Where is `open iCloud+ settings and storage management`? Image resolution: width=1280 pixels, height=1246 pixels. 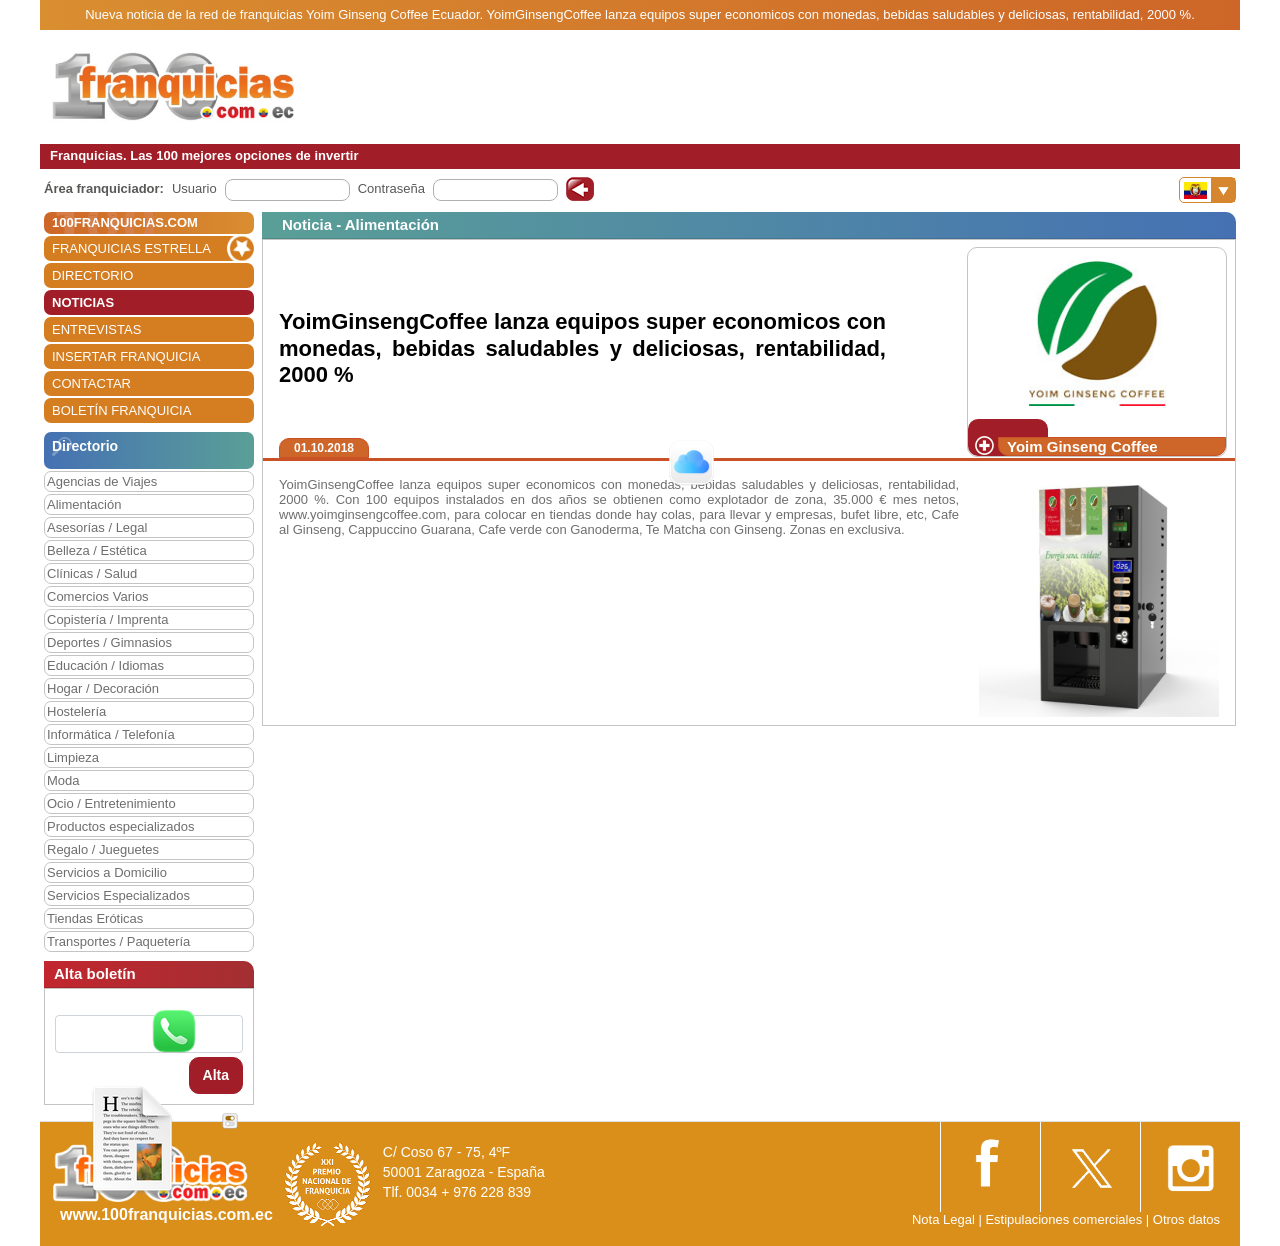
open iCloud+ settings and storage management is located at coordinates (691, 462).